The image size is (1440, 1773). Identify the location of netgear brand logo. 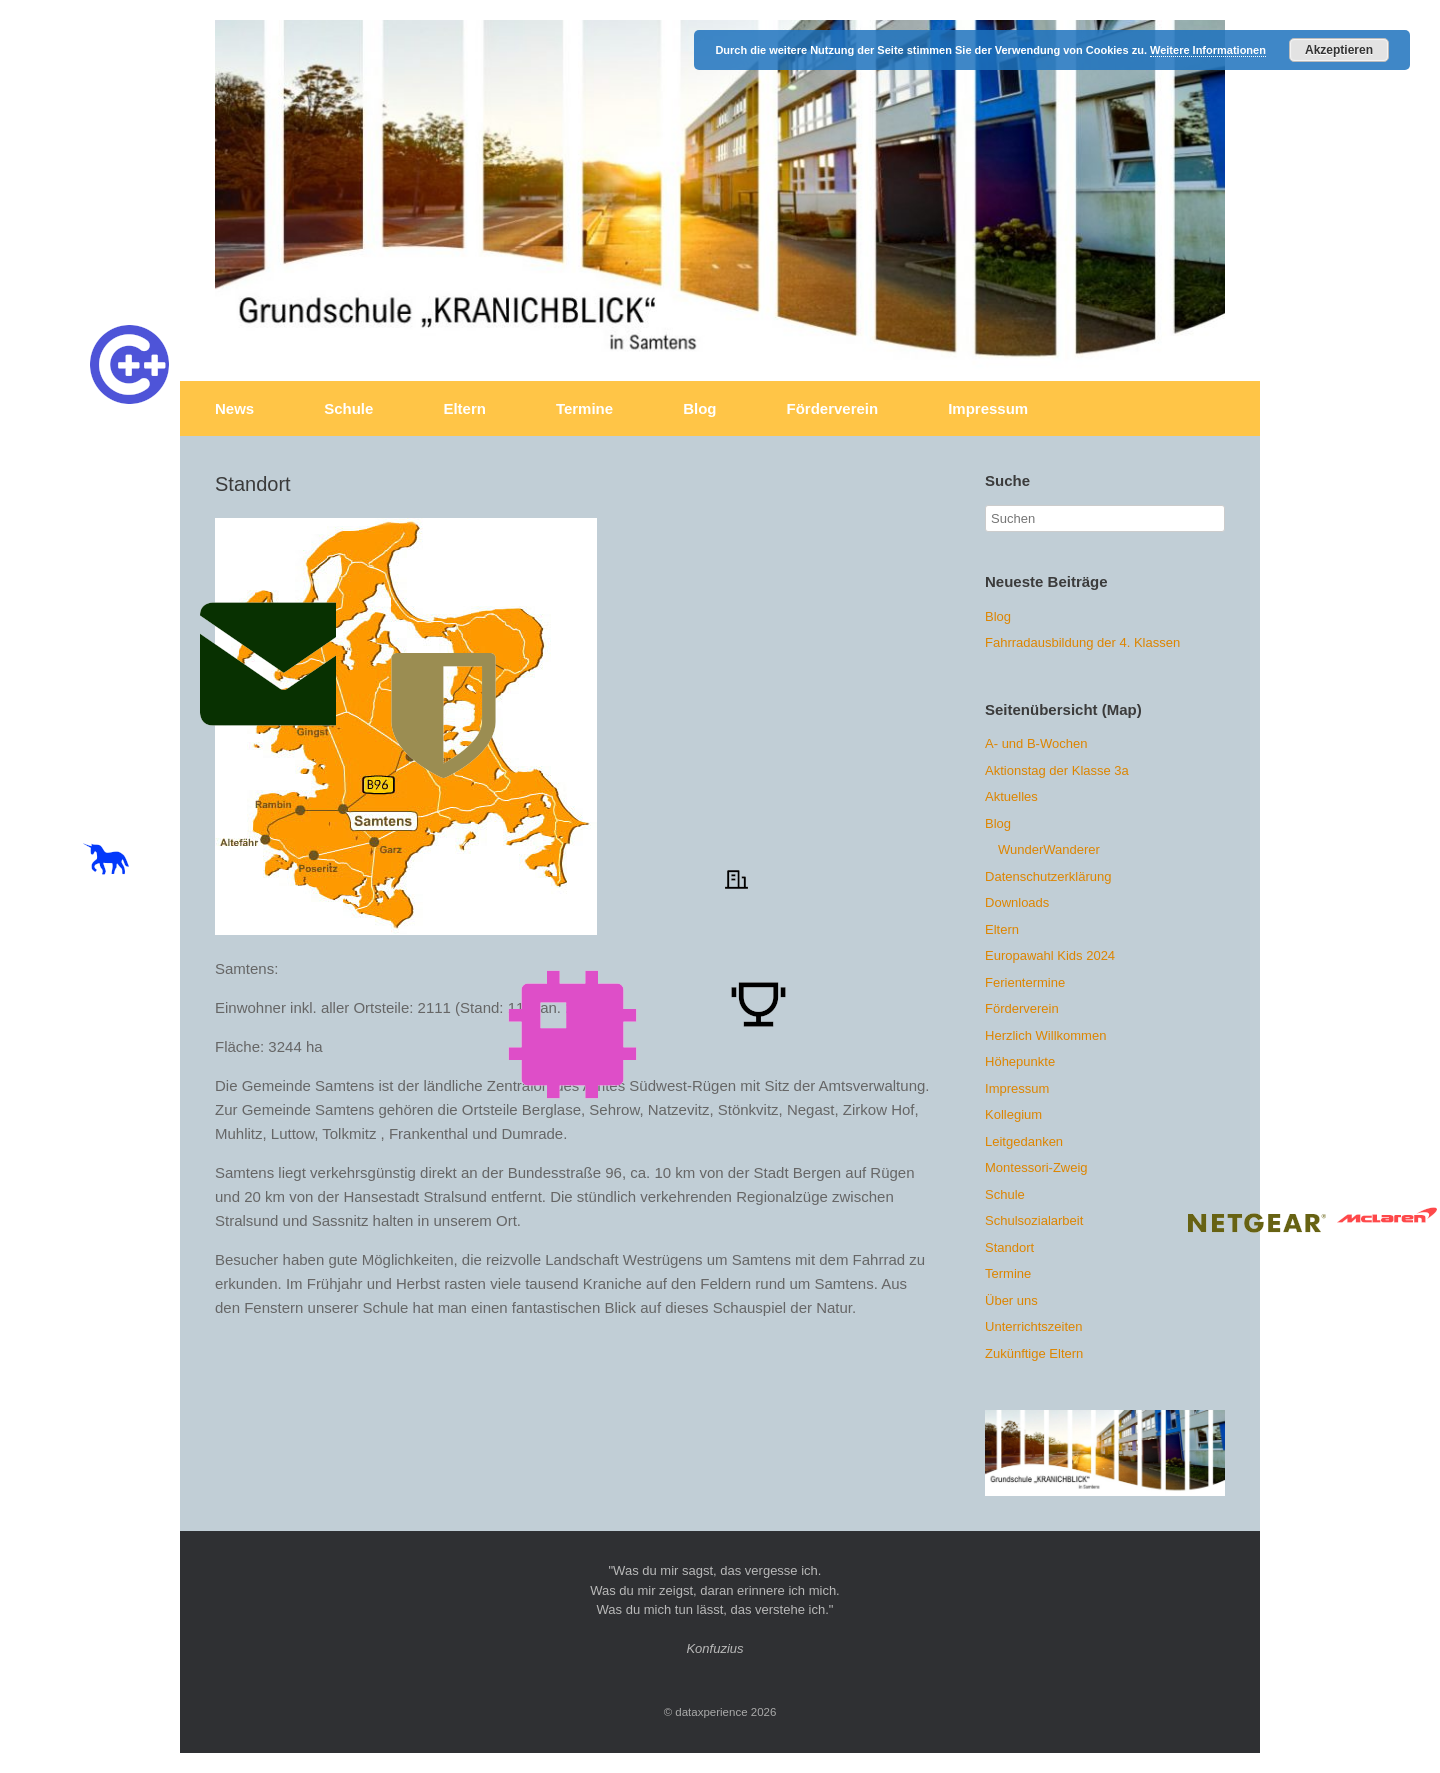
(1257, 1223).